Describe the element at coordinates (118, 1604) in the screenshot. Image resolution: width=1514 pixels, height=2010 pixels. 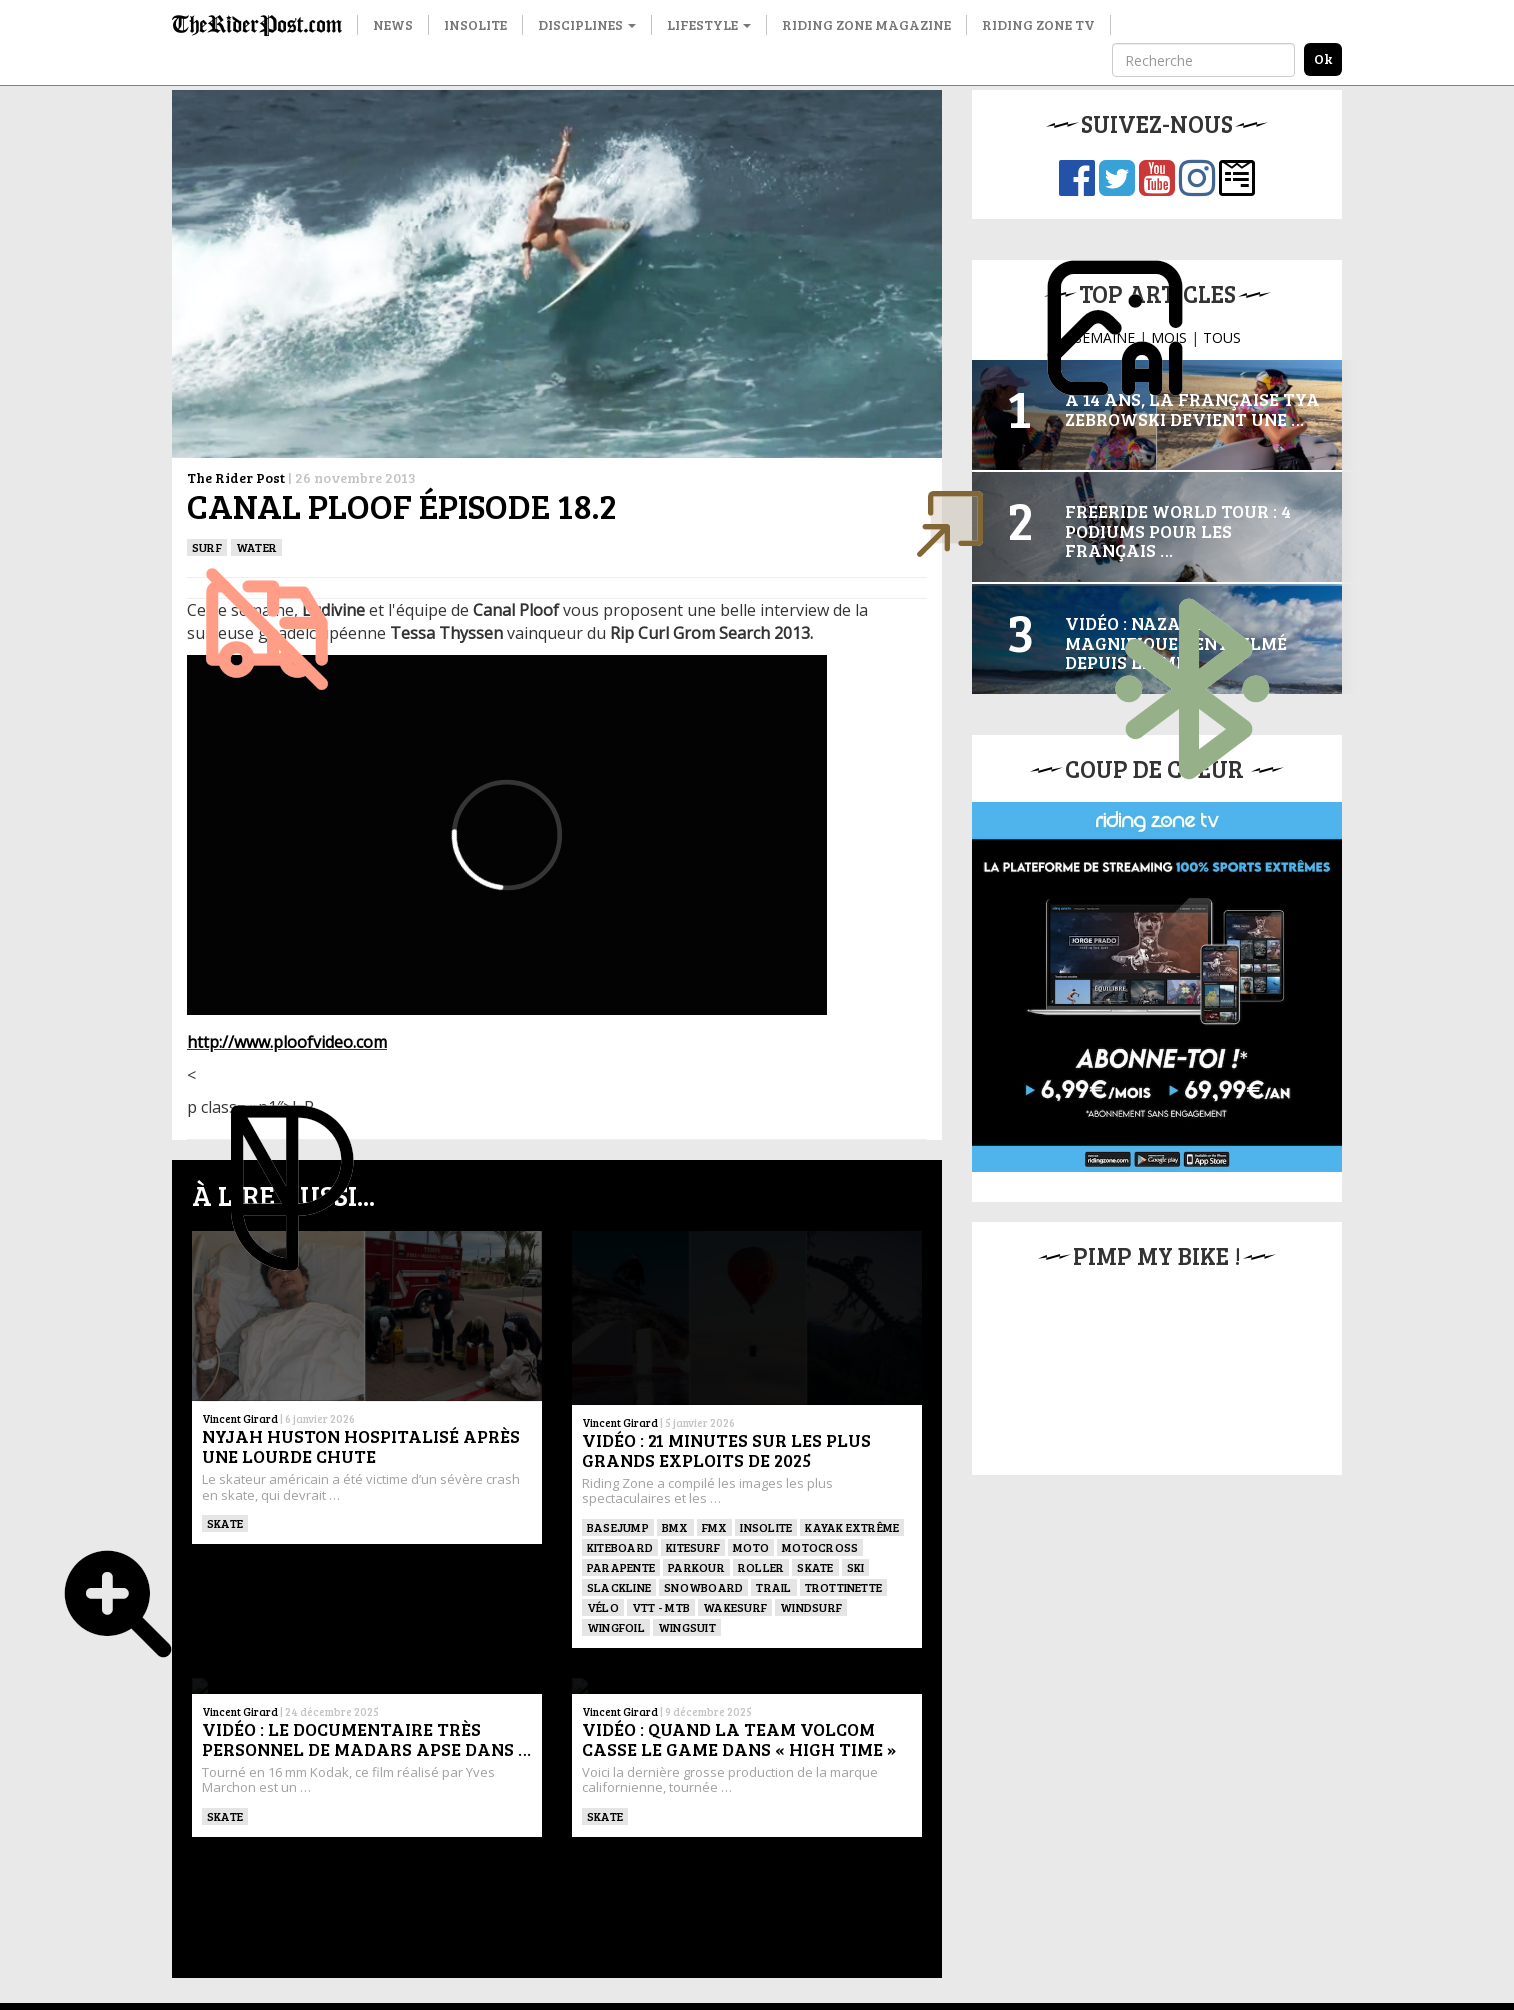
I see `zoom in on content` at that location.